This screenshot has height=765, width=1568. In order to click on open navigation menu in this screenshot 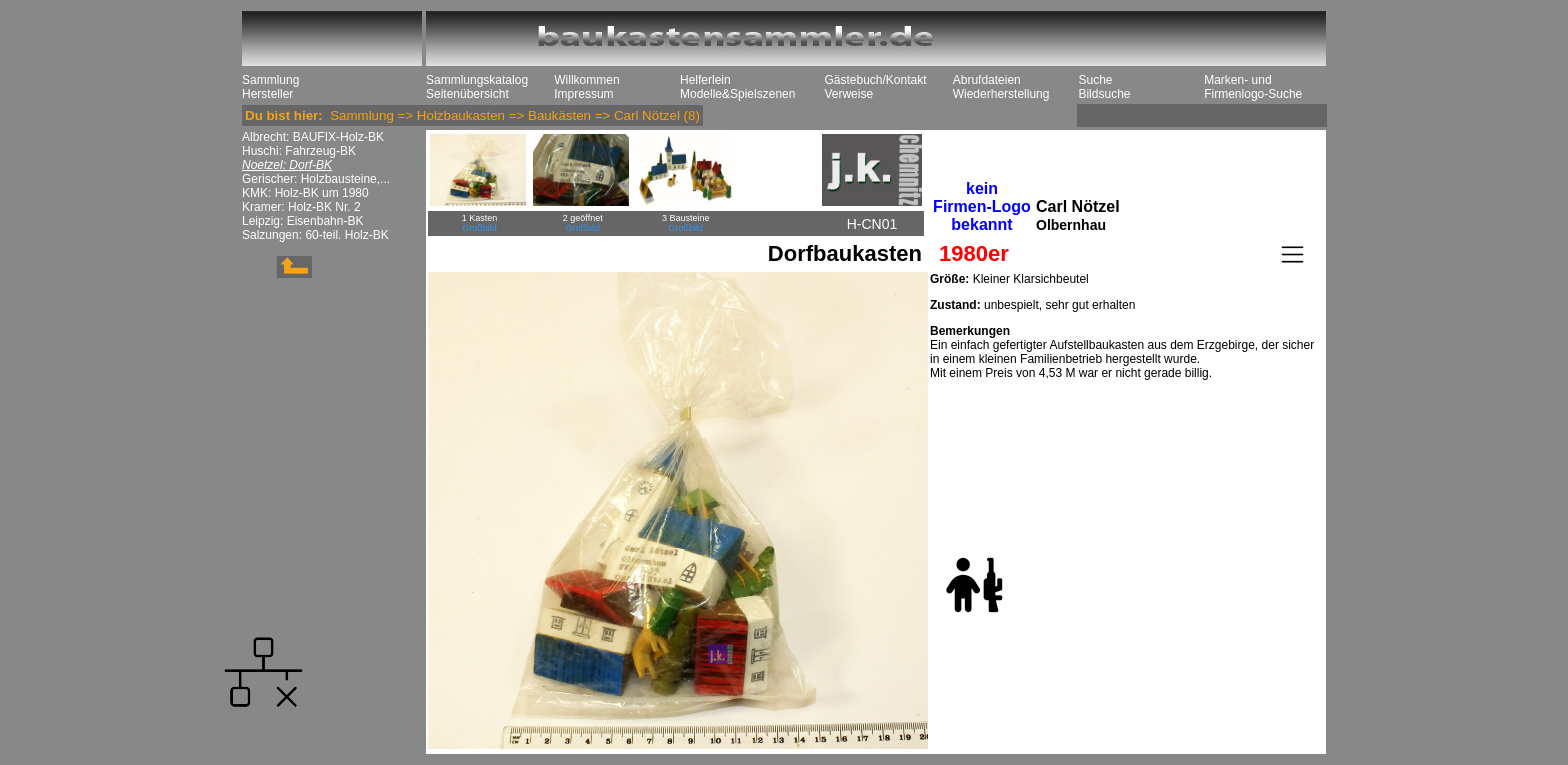, I will do `click(1292, 254)`.